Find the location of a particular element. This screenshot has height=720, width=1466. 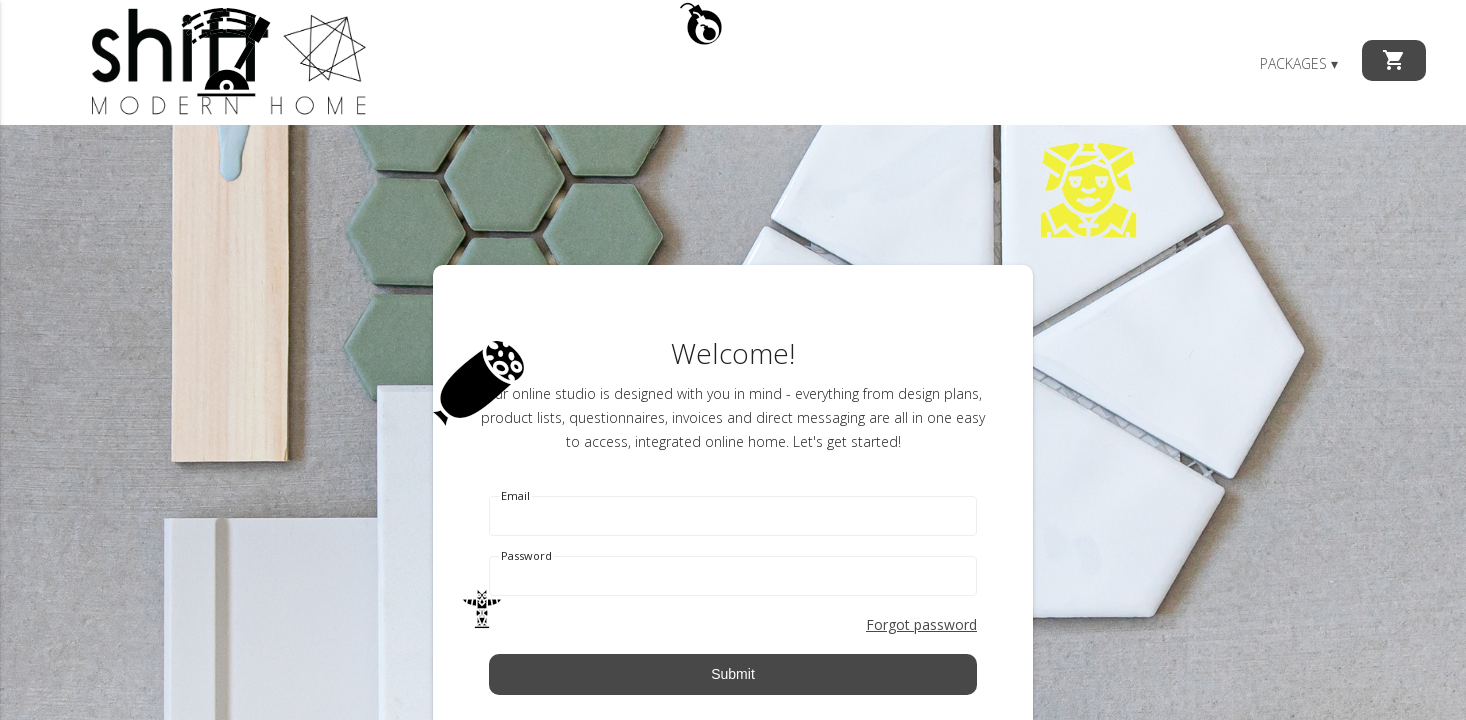

access tribal or cultural game content is located at coordinates (482, 609).